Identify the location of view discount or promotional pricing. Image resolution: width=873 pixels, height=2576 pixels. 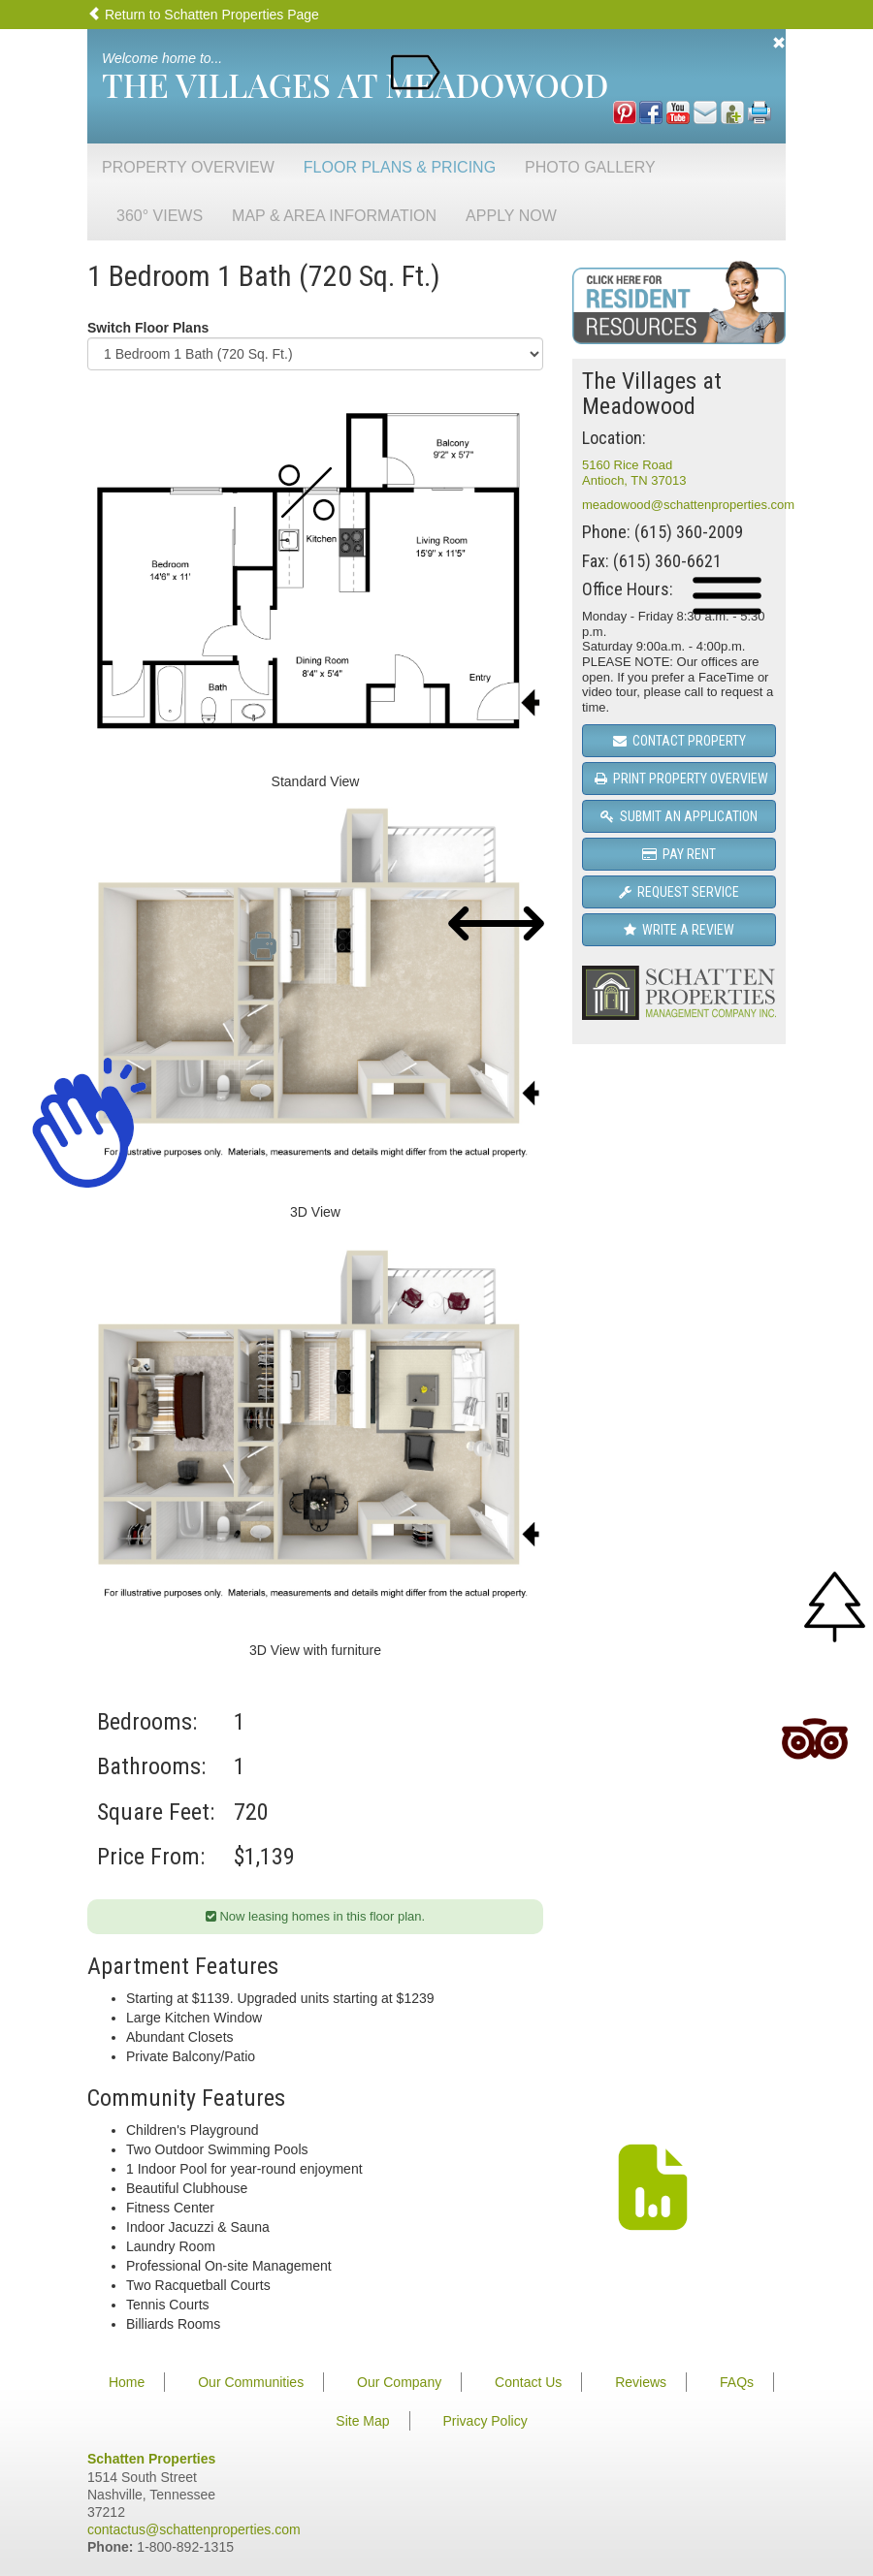
(307, 493).